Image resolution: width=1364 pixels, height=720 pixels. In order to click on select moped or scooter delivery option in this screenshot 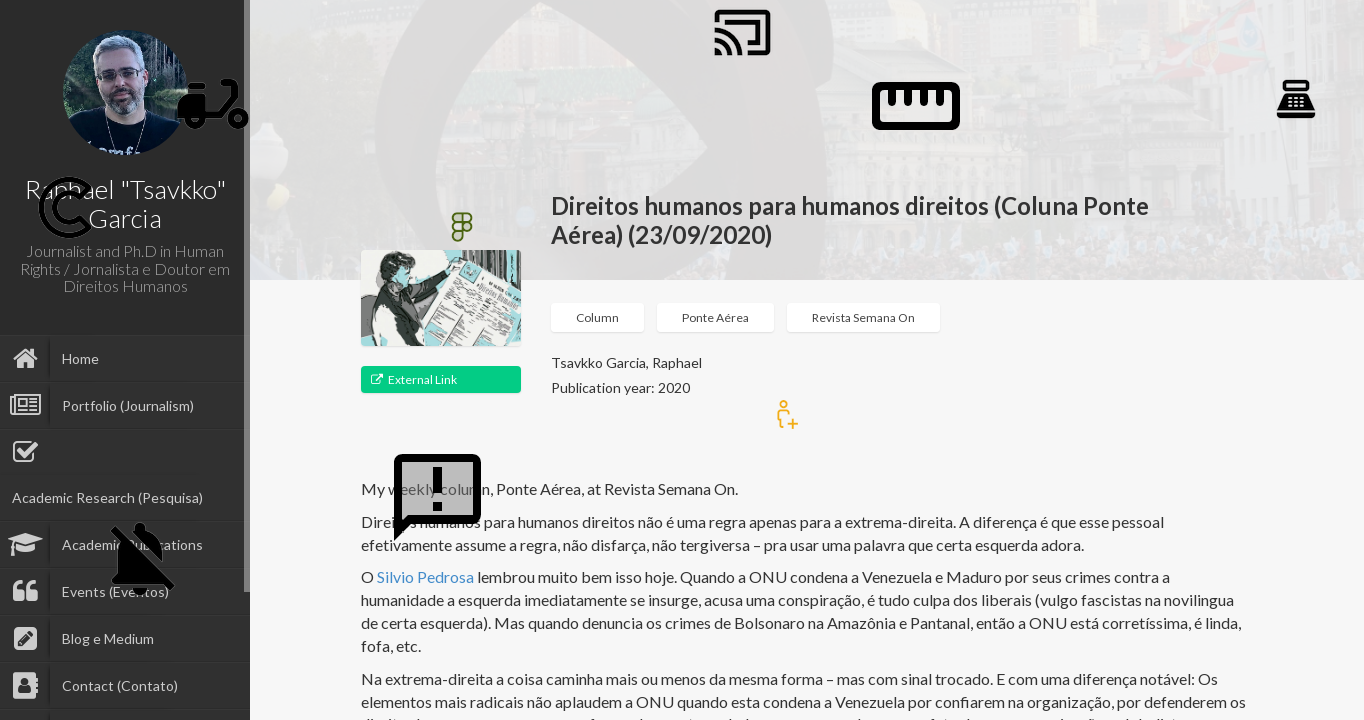, I will do `click(213, 104)`.